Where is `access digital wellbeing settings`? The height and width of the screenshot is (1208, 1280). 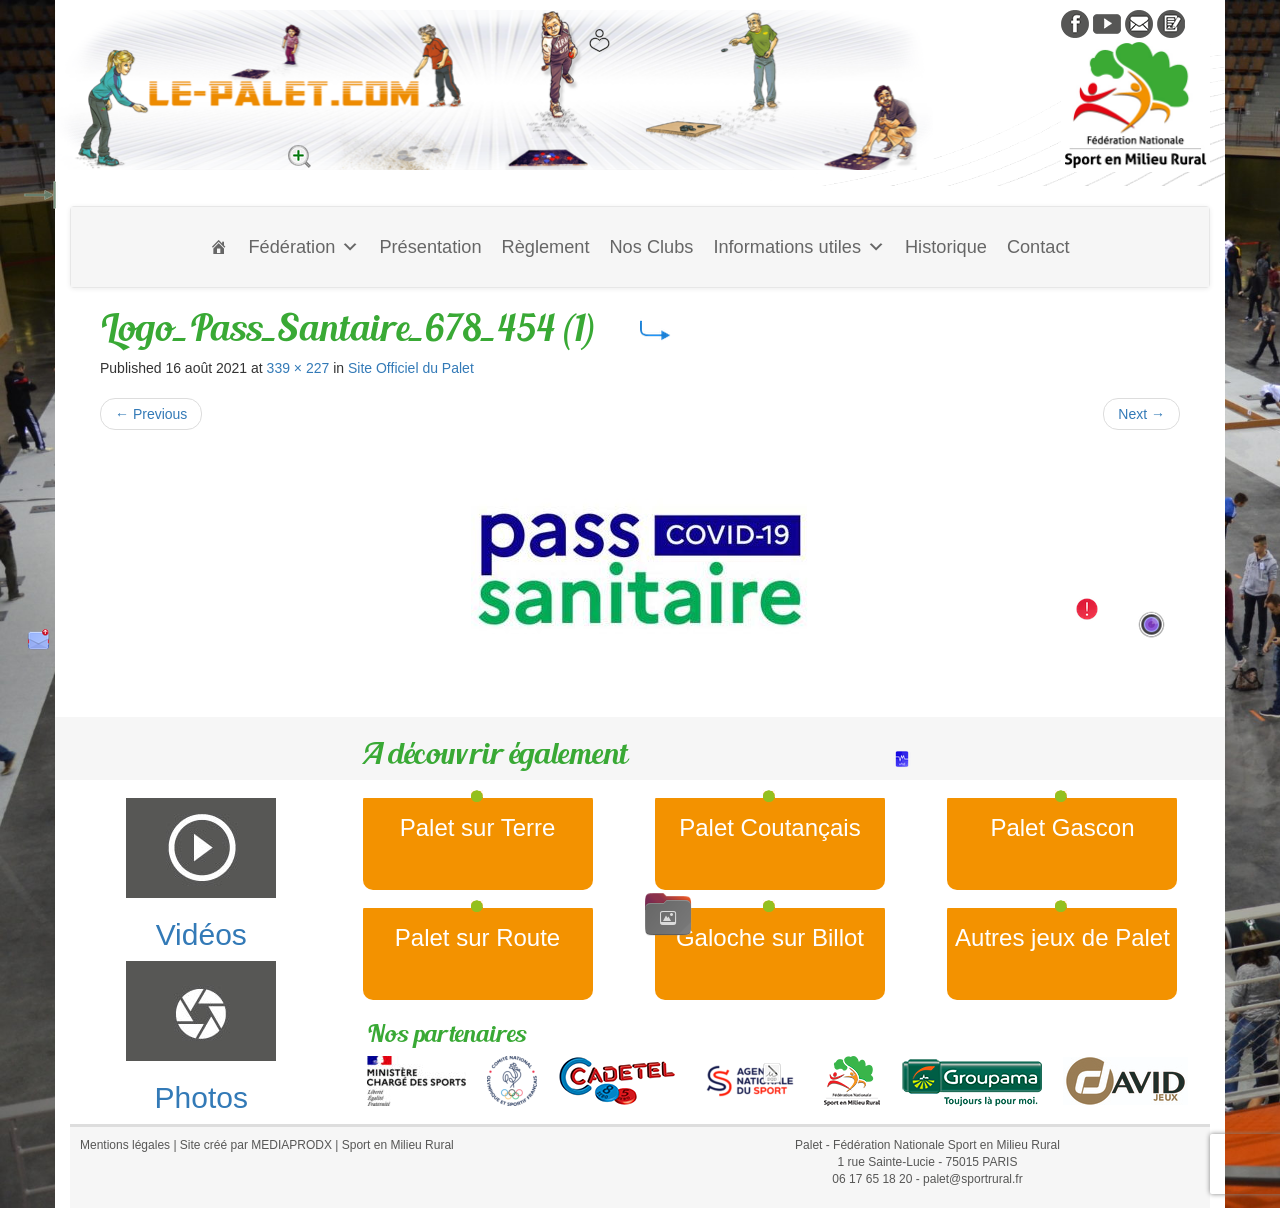 access digital wellbeing settings is located at coordinates (599, 40).